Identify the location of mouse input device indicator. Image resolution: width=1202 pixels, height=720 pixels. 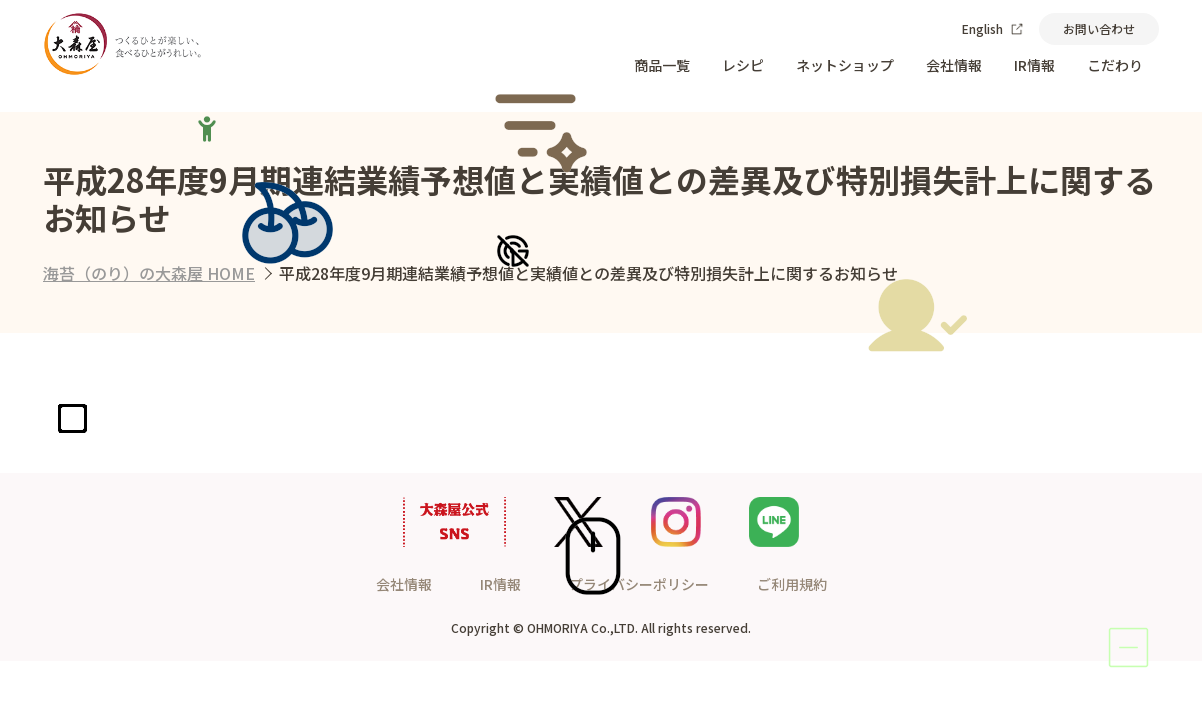
(593, 556).